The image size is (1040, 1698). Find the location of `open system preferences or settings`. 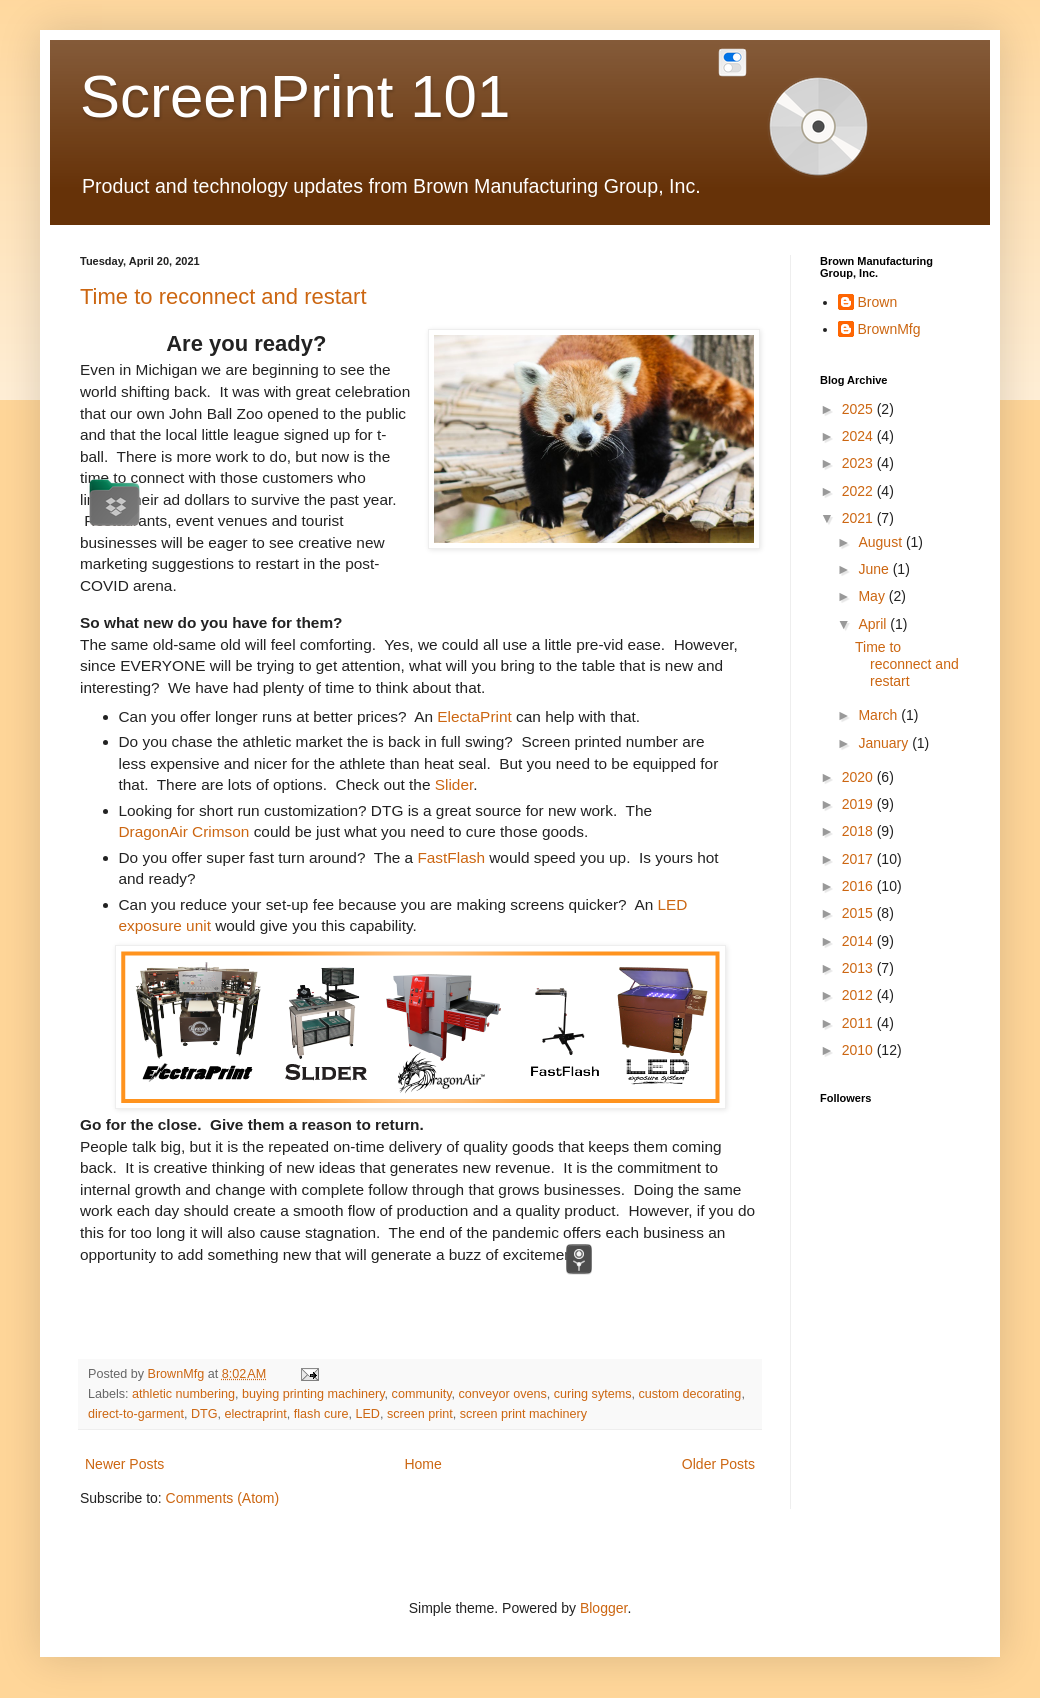

open system preferences or settings is located at coordinates (732, 62).